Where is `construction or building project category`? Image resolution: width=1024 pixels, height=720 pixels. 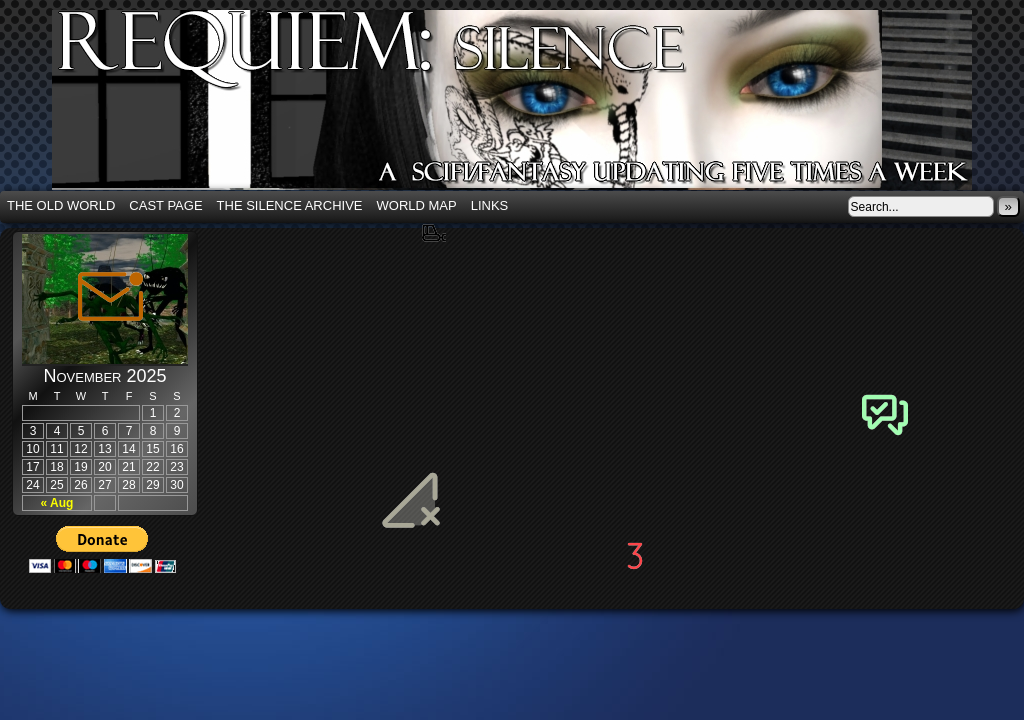
construction or building project category is located at coordinates (434, 233).